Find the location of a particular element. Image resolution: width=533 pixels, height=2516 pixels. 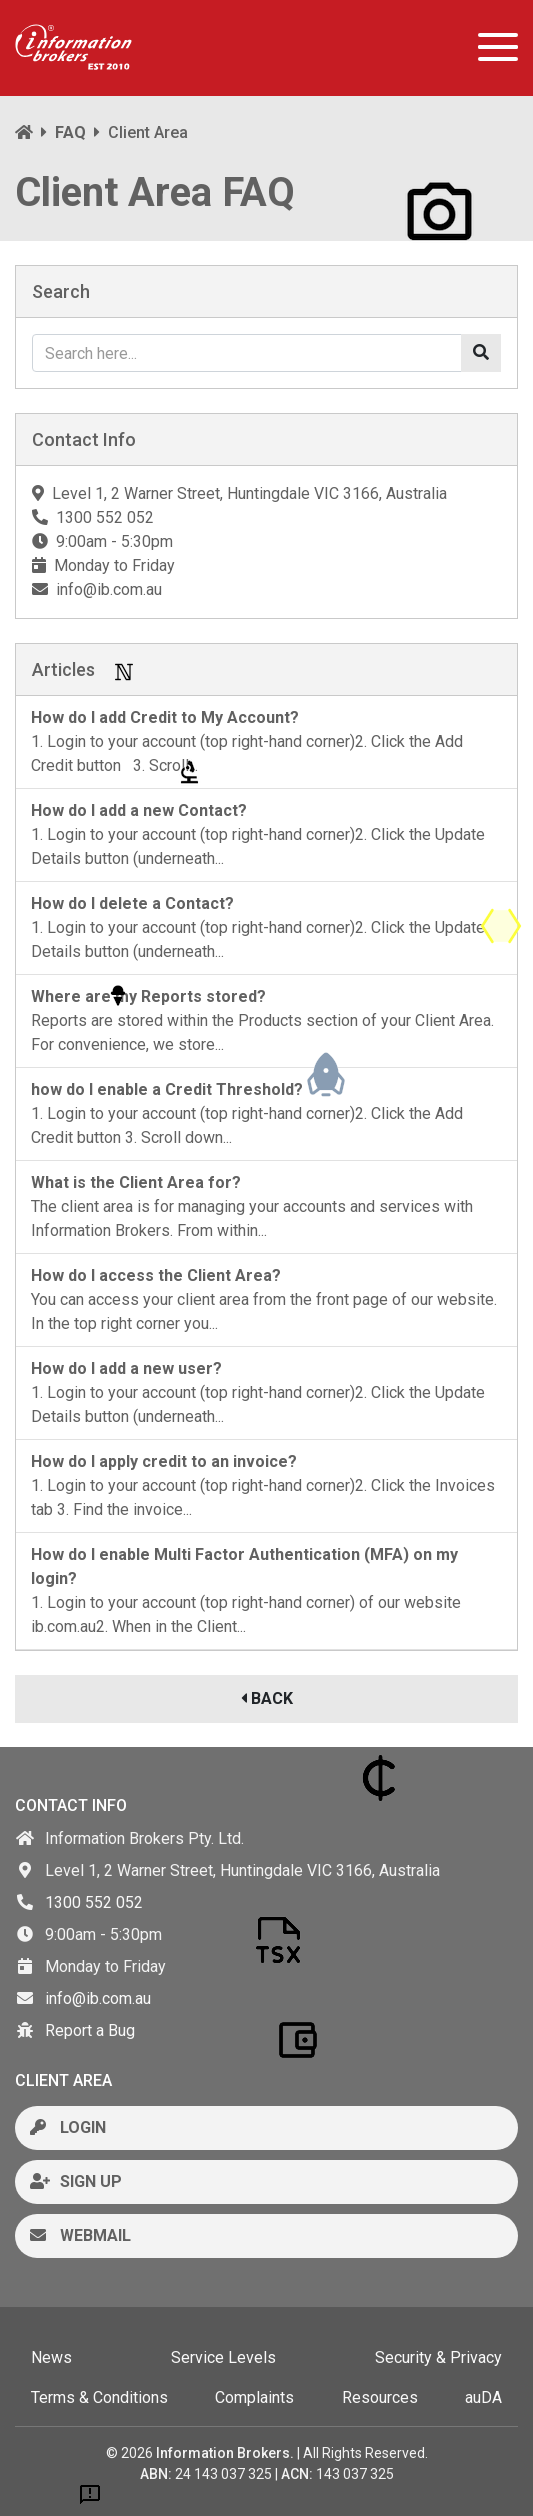

access your digital wallet is located at coordinates (297, 2040).